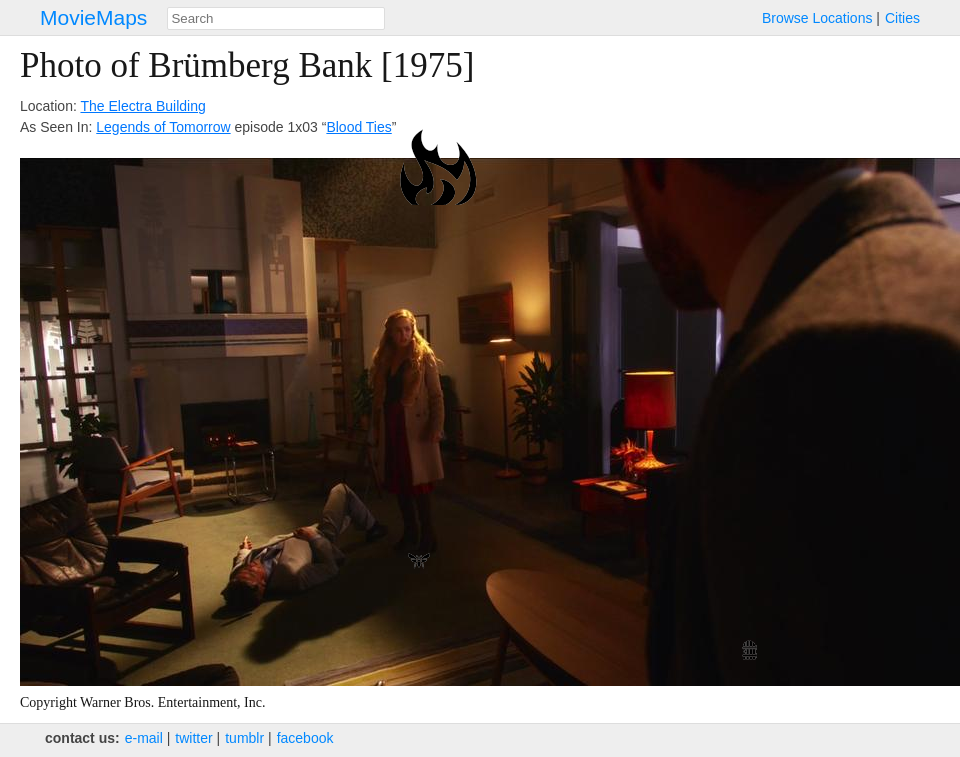 The height and width of the screenshot is (757, 960). What do you see at coordinates (419, 561) in the screenshot?
I see `cicada or insect-themed game element` at bounding box center [419, 561].